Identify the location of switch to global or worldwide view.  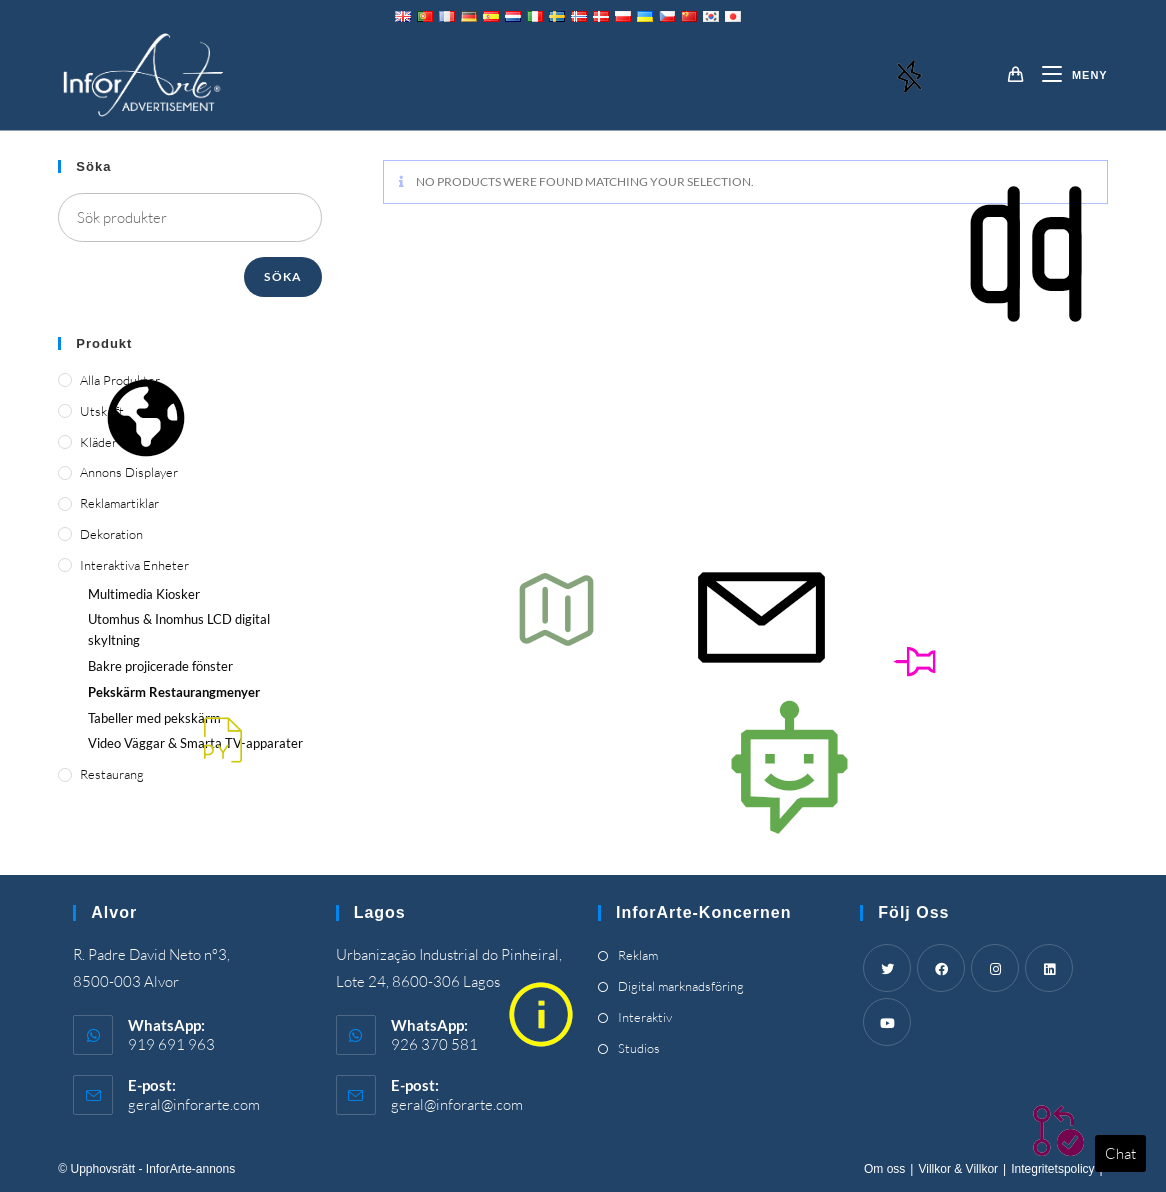
(146, 418).